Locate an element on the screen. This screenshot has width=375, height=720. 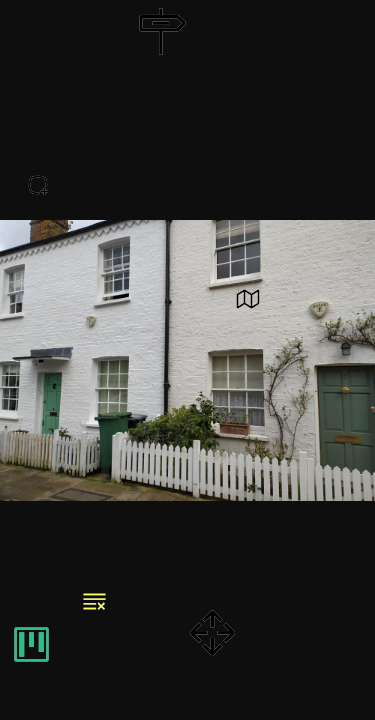
add a new item or create new content is located at coordinates (38, 185).